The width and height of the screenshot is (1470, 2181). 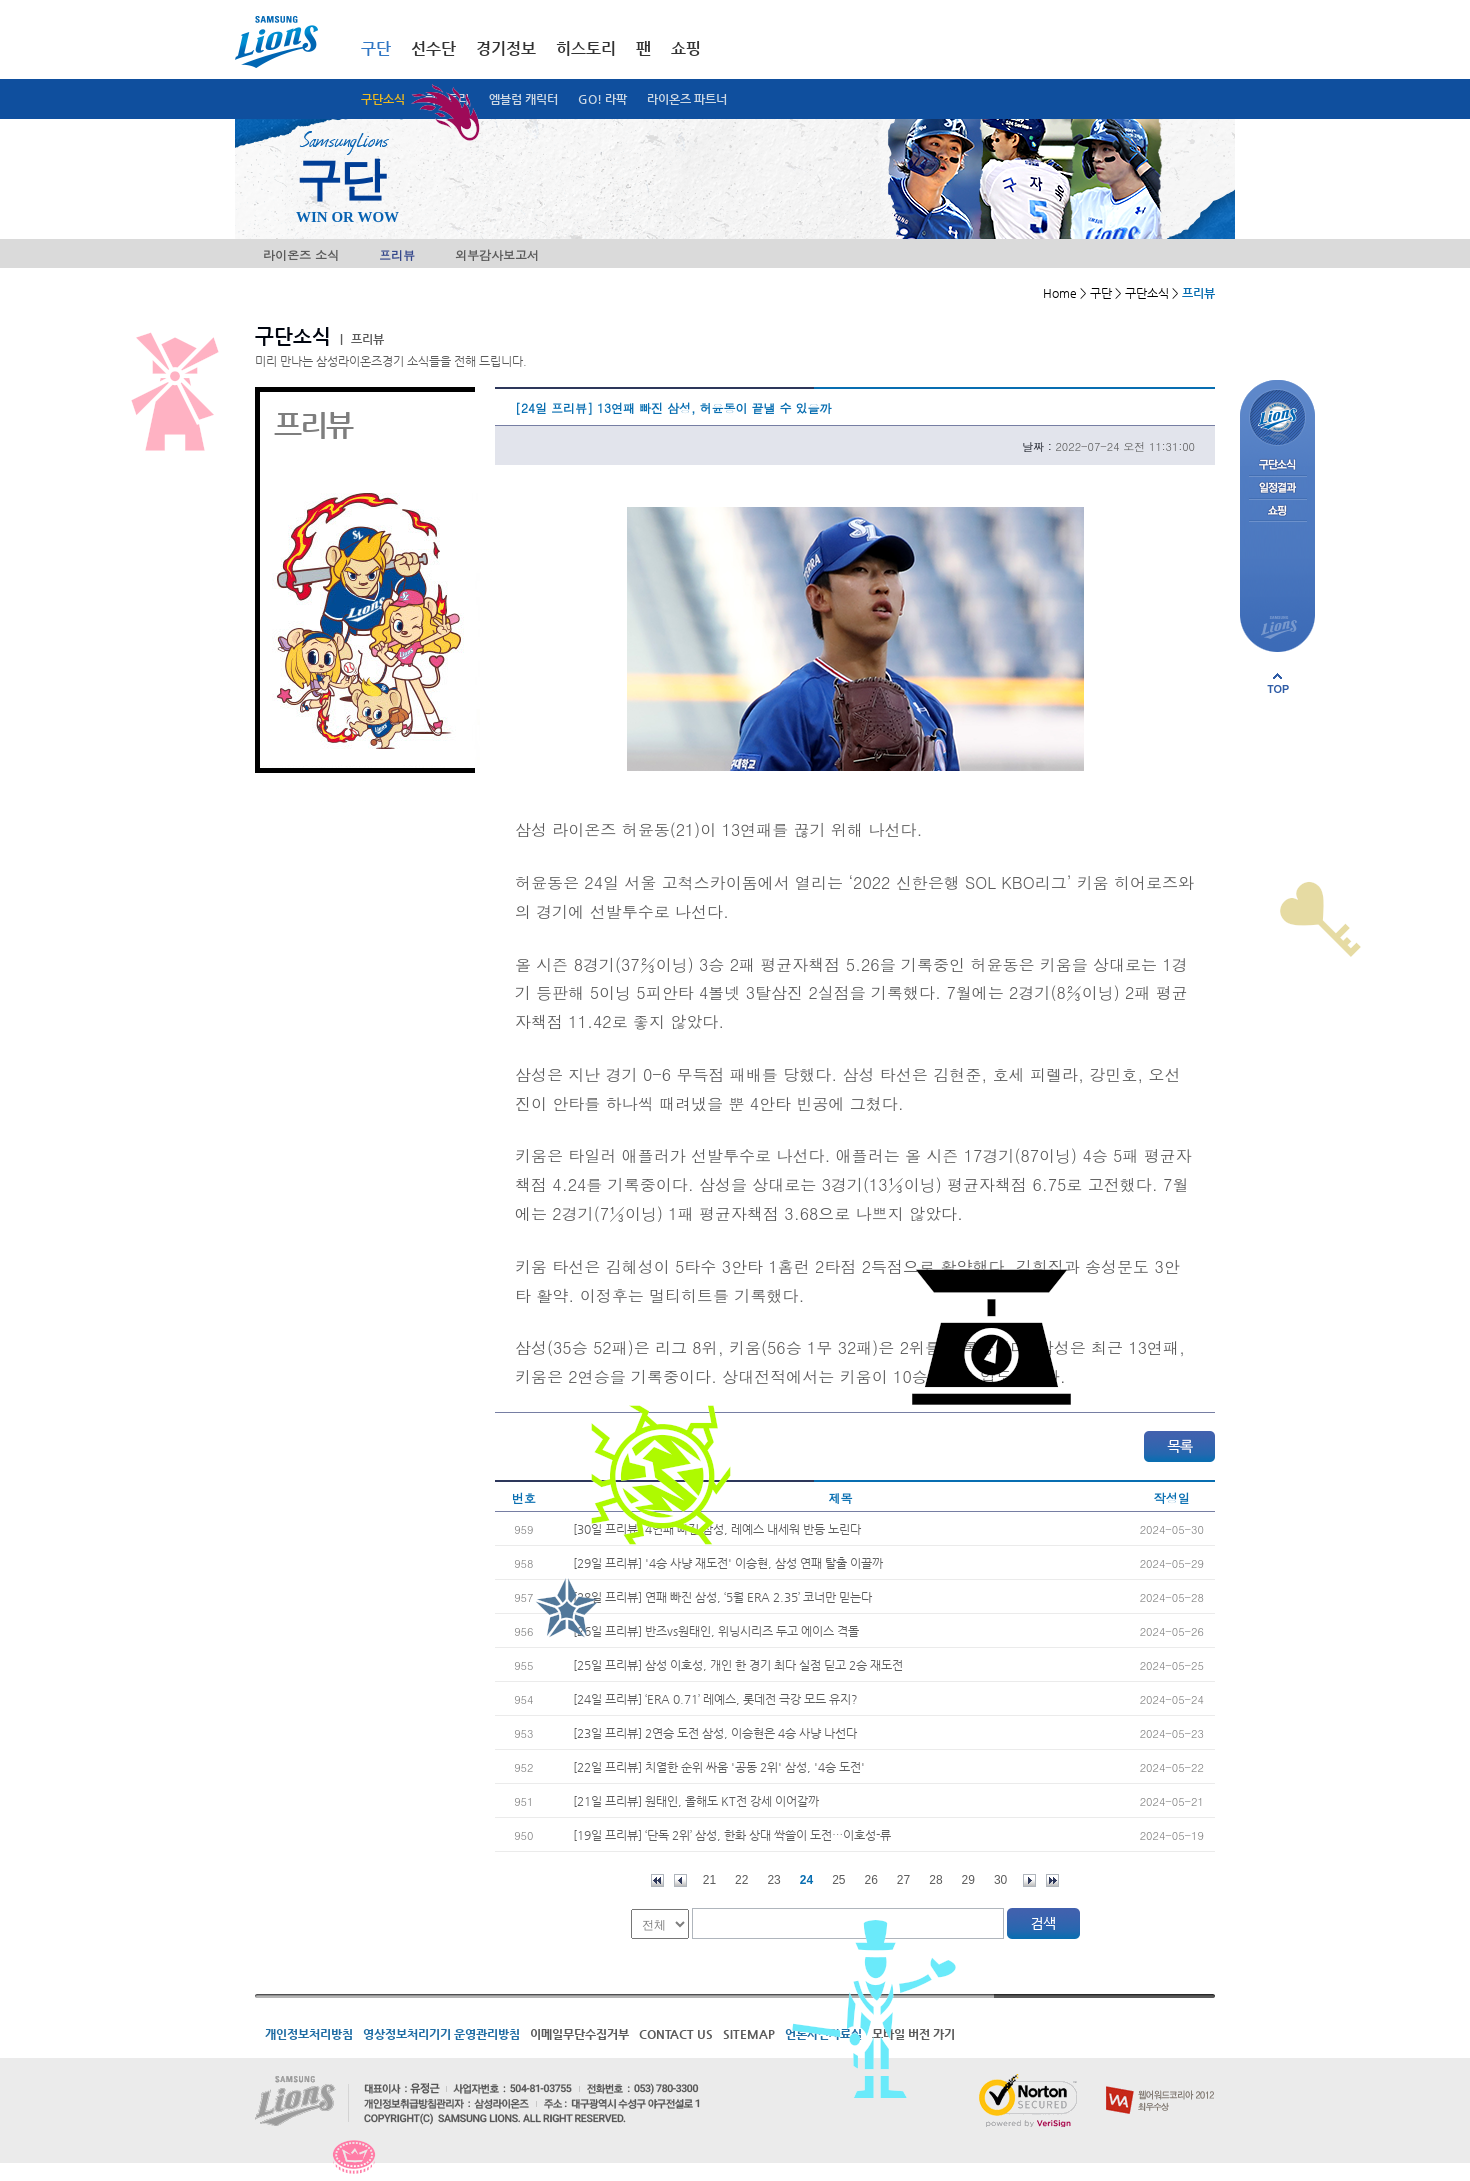 I want to click on indicates a speed boost or acceleration power-up, so click(x=445, y=114).